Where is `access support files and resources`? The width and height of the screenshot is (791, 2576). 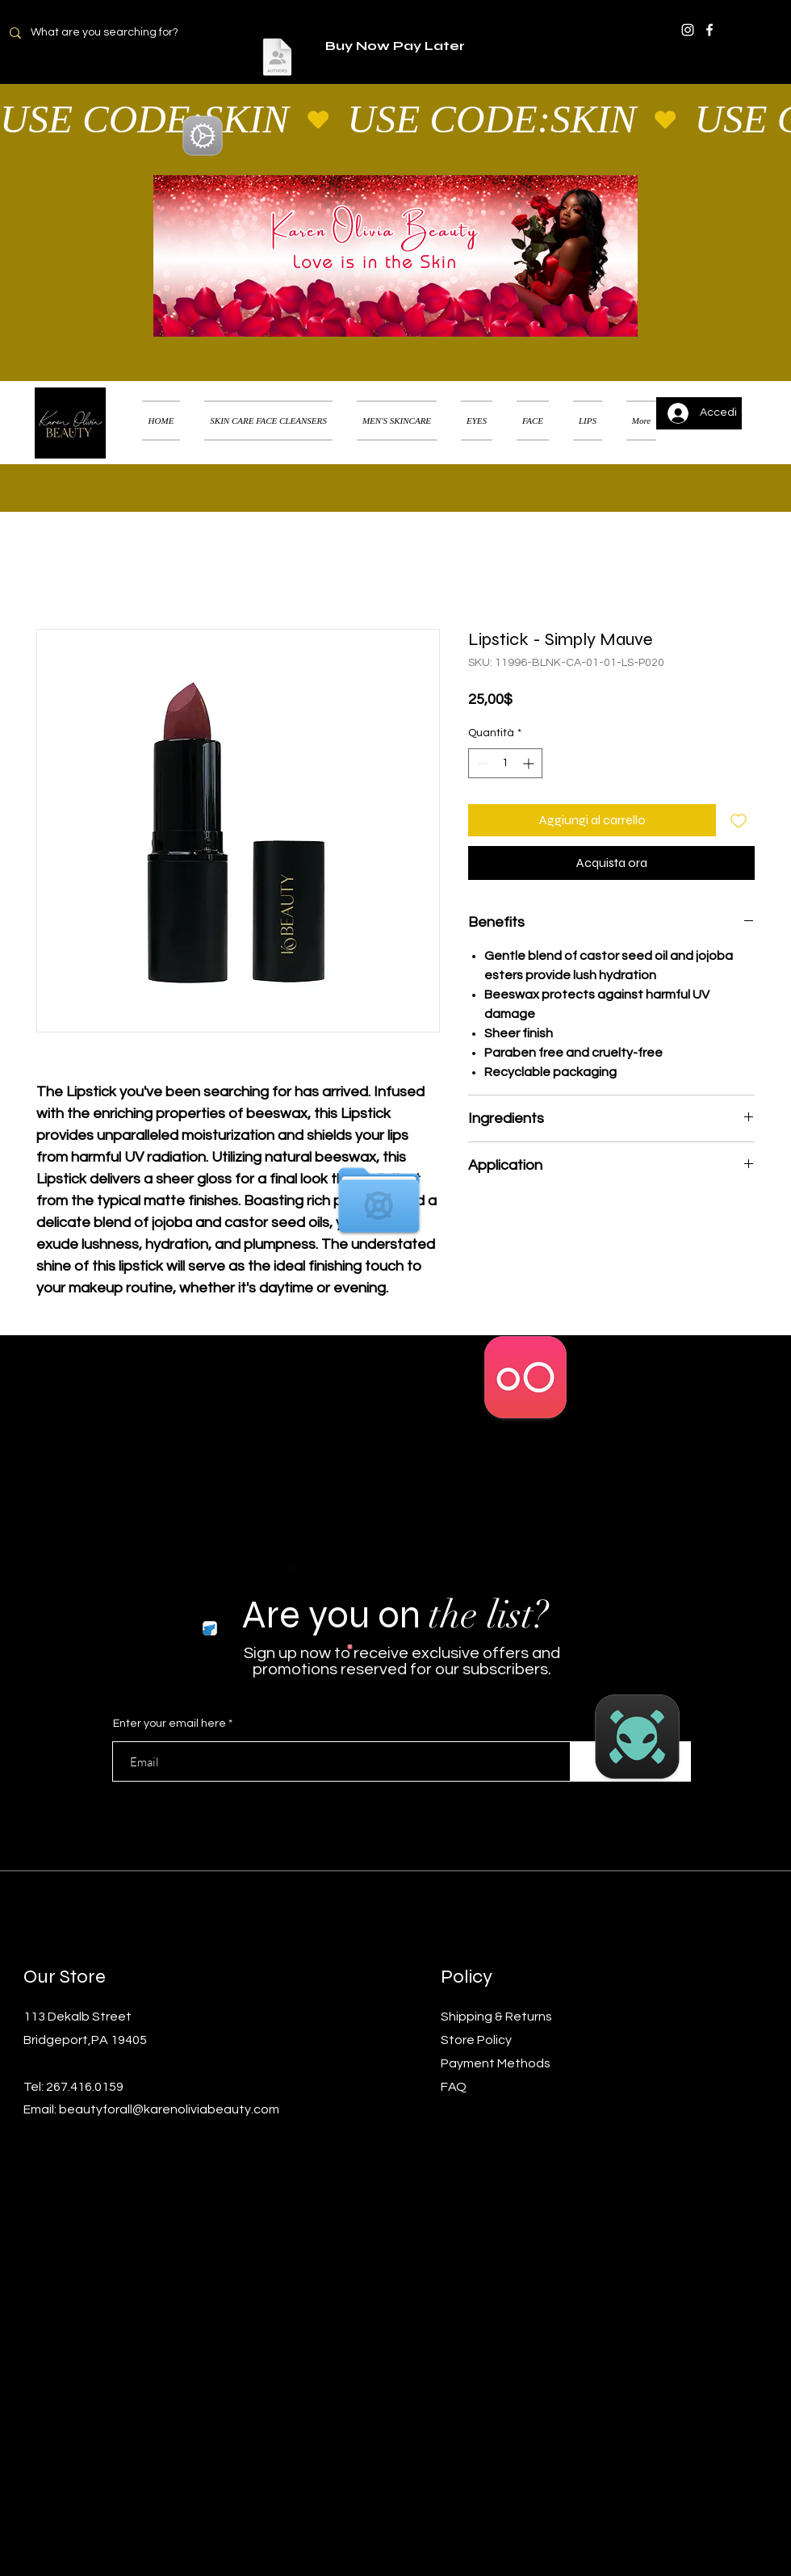
access support files and resources is located at coordinates (379, 1200).